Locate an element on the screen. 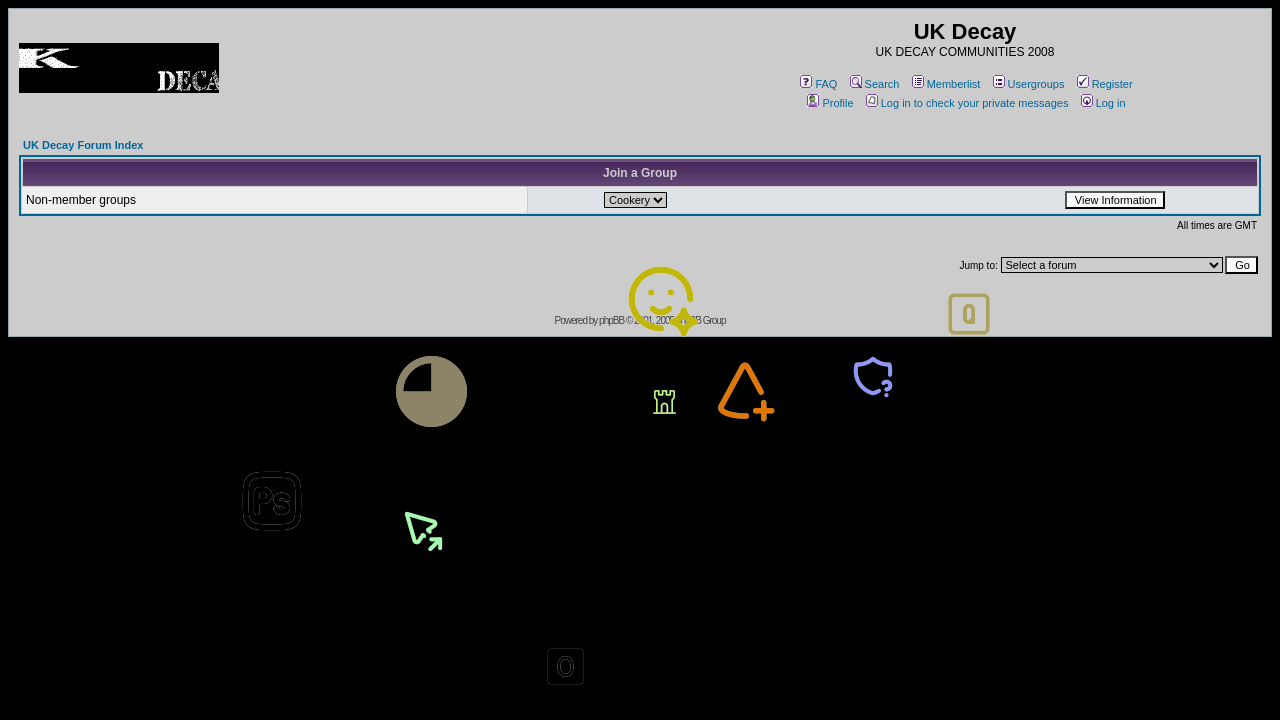  share cursor or pointer location is located at coordinates (422, 529).